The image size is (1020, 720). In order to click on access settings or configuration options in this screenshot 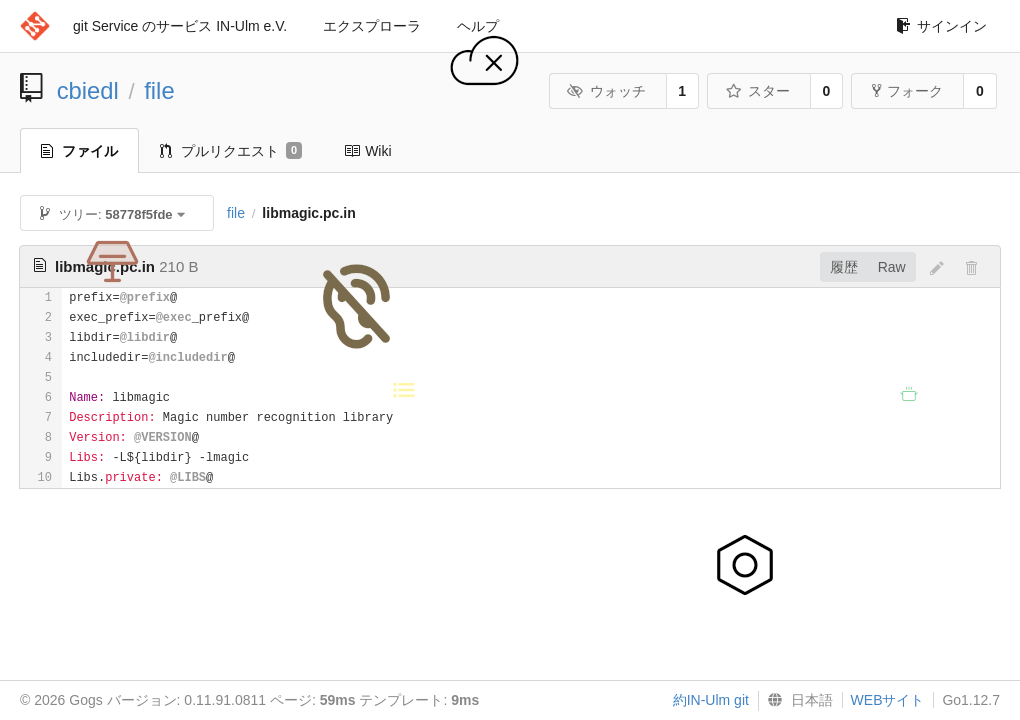, I will do `click(745, 565)`.